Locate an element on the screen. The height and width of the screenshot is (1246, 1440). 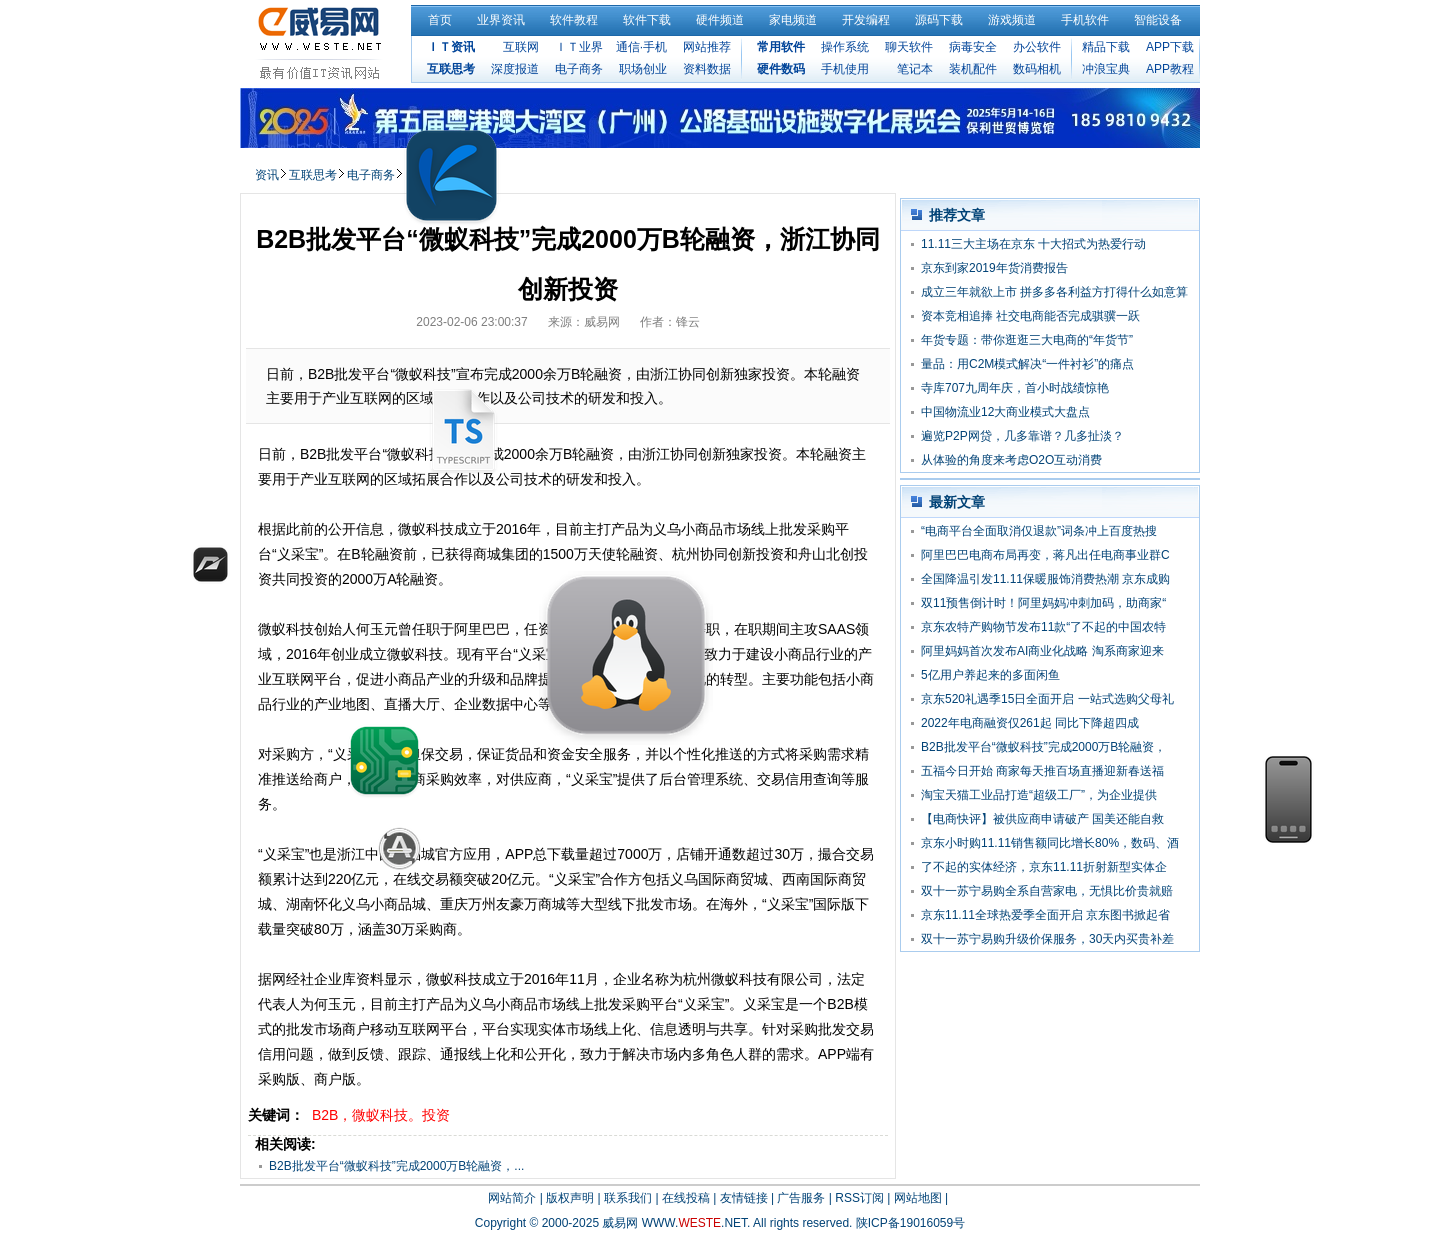
launch the KaOS linux distribution app is located at coordinates (451, 175).